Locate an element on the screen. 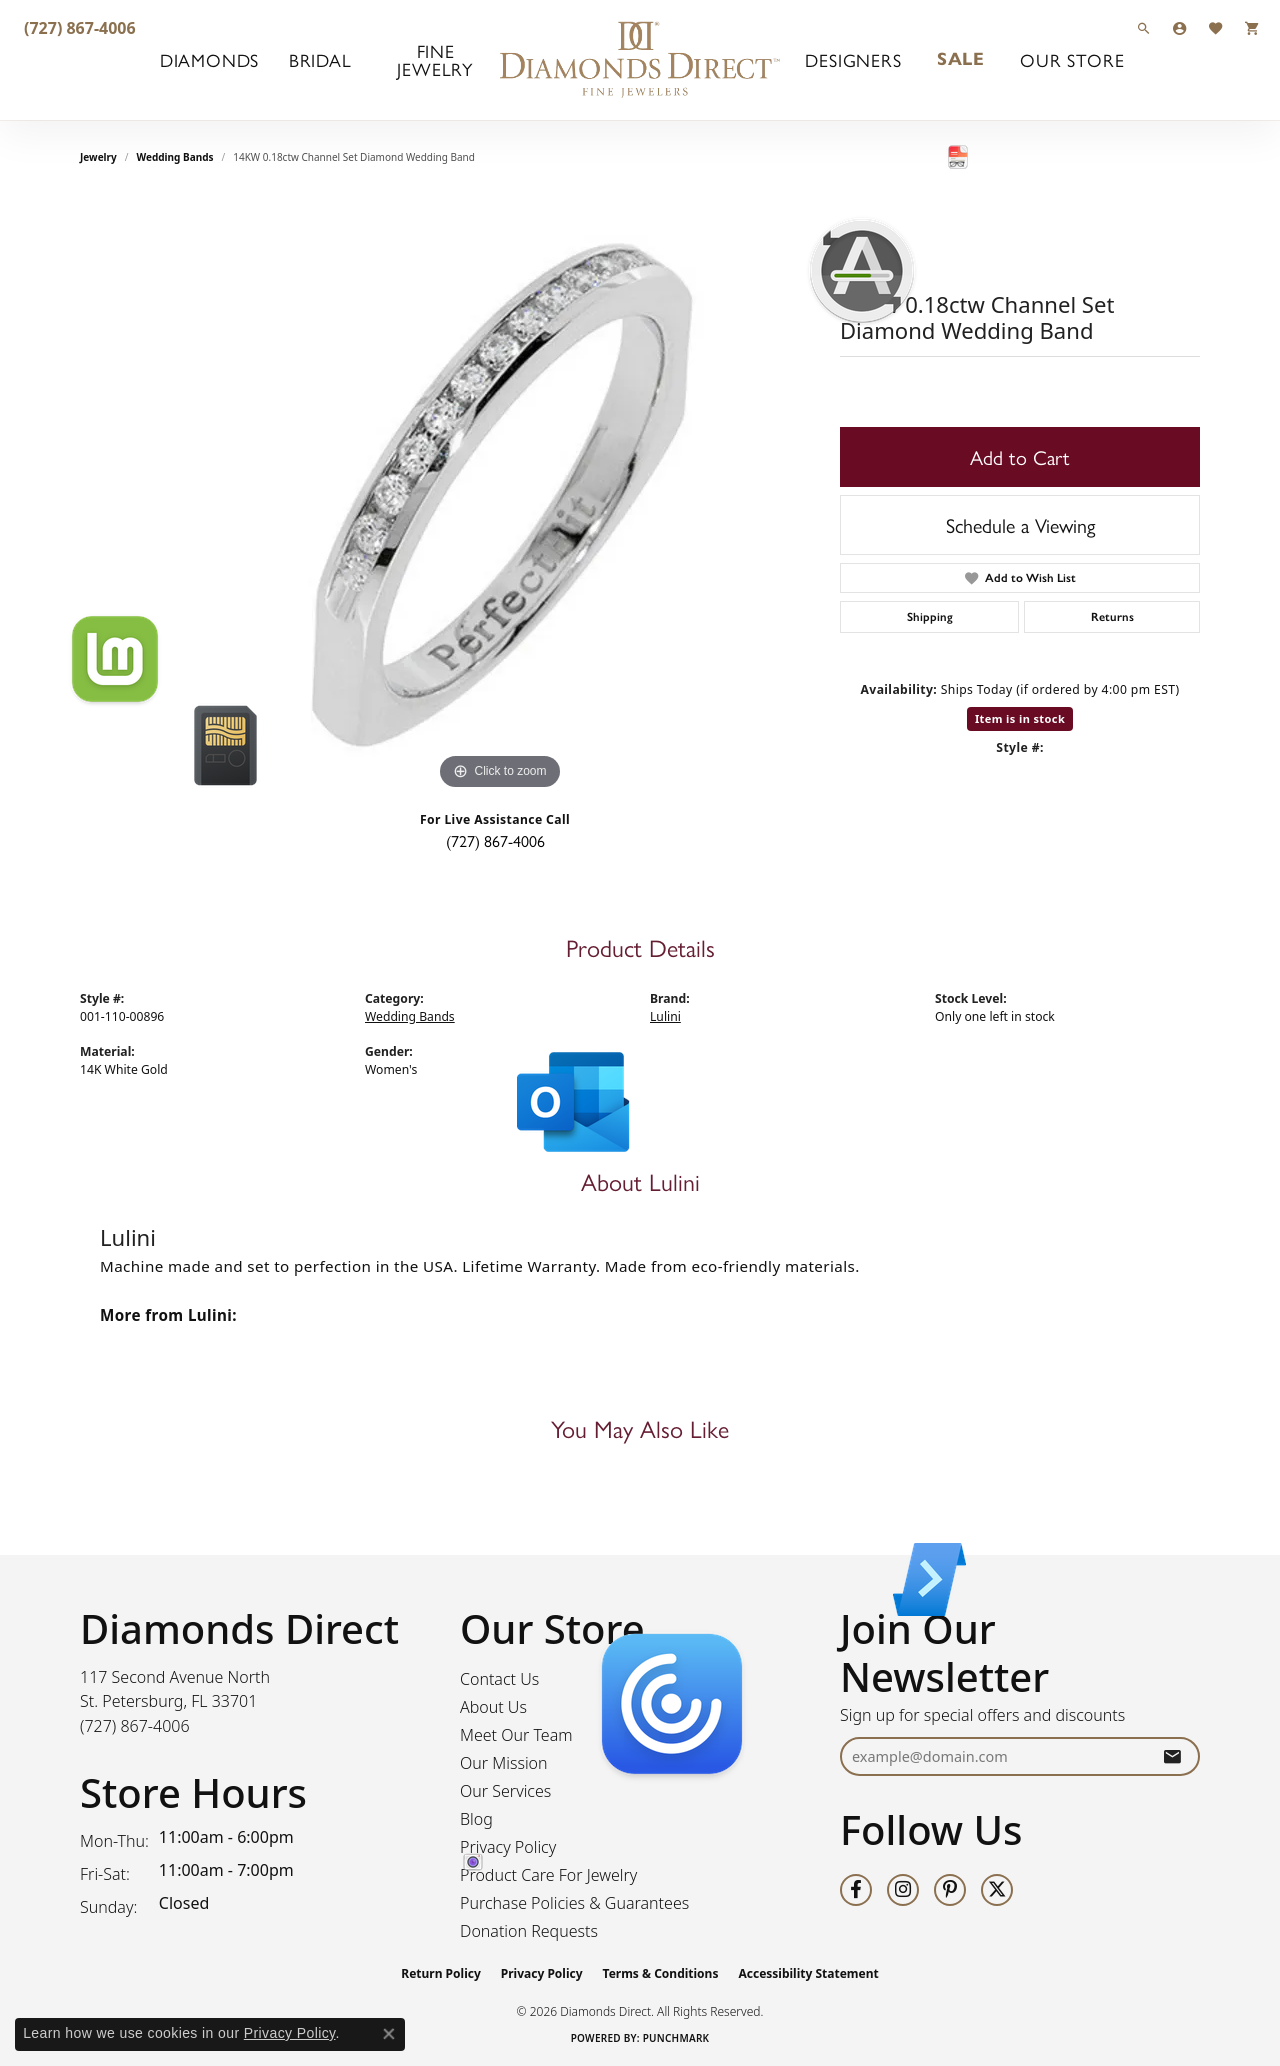  open the software update manager is located at coordinates (862, 271).